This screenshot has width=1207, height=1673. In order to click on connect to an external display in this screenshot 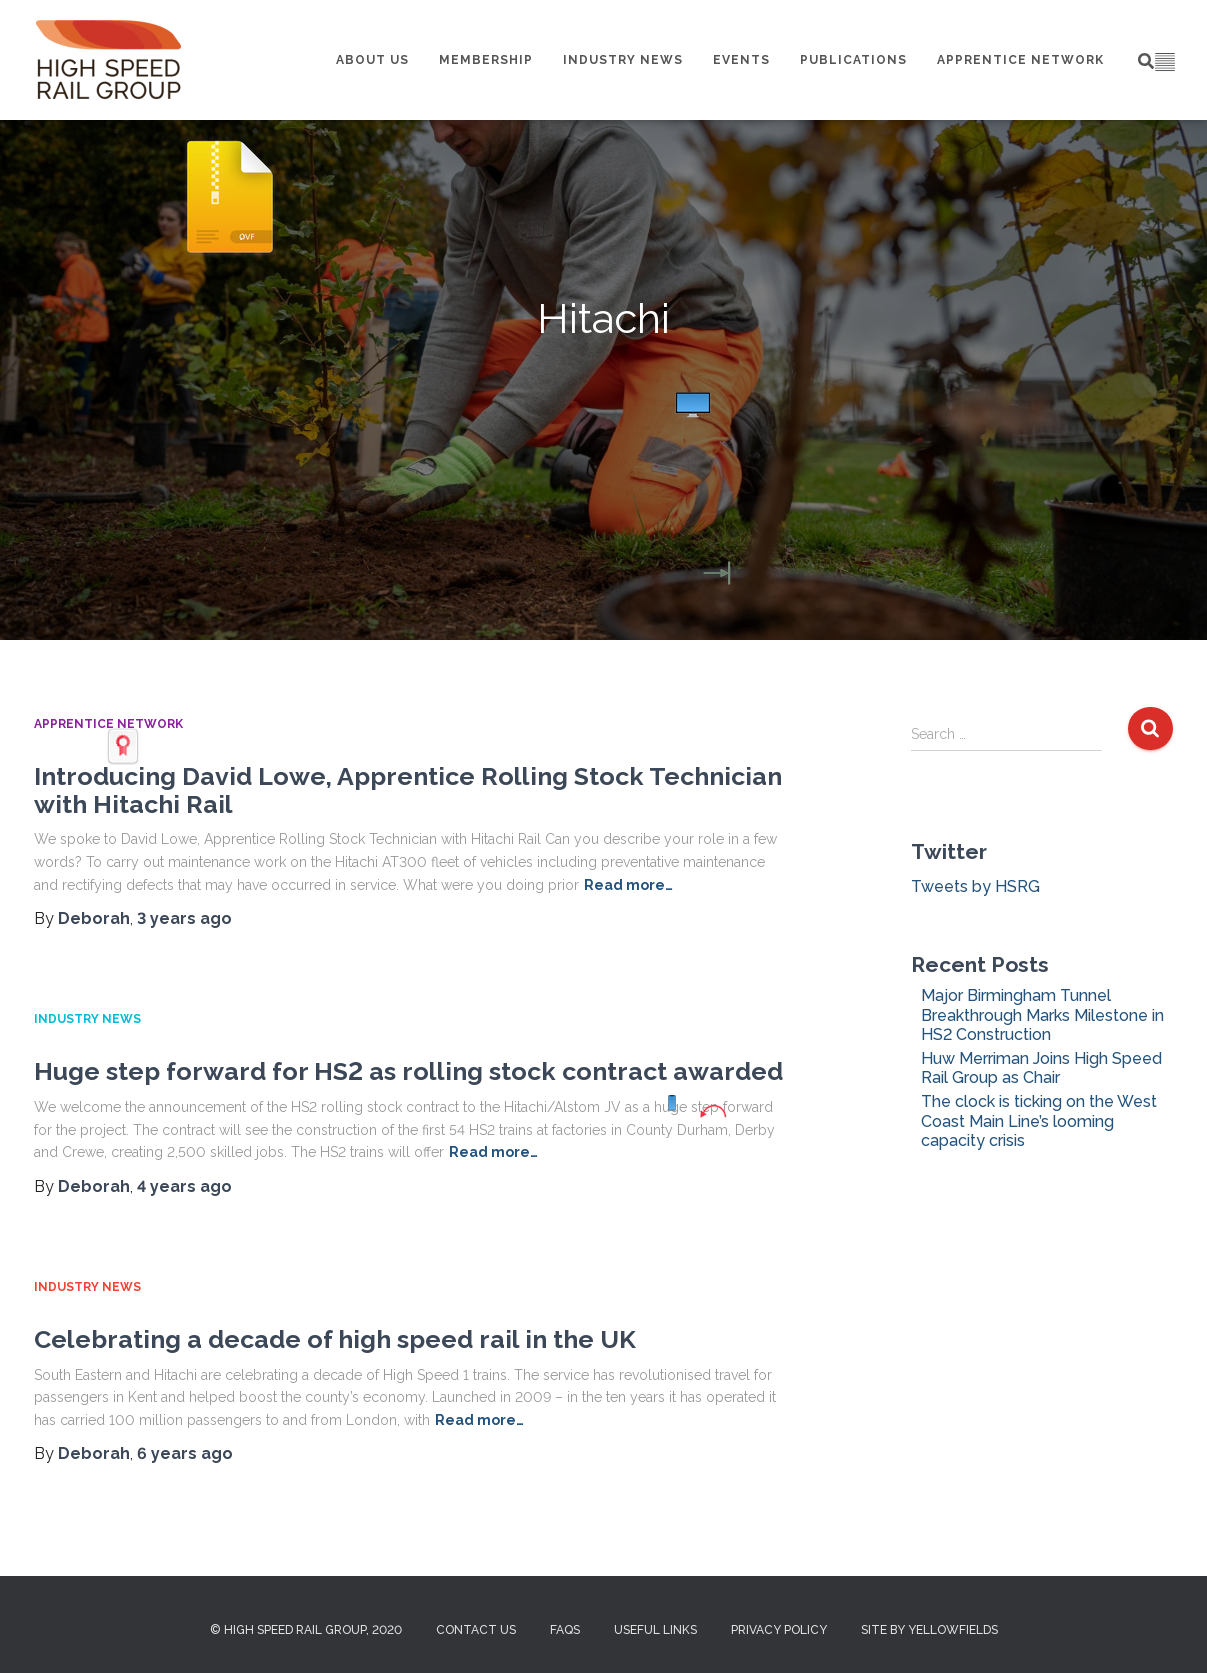, I will do `click(693, 401)`.